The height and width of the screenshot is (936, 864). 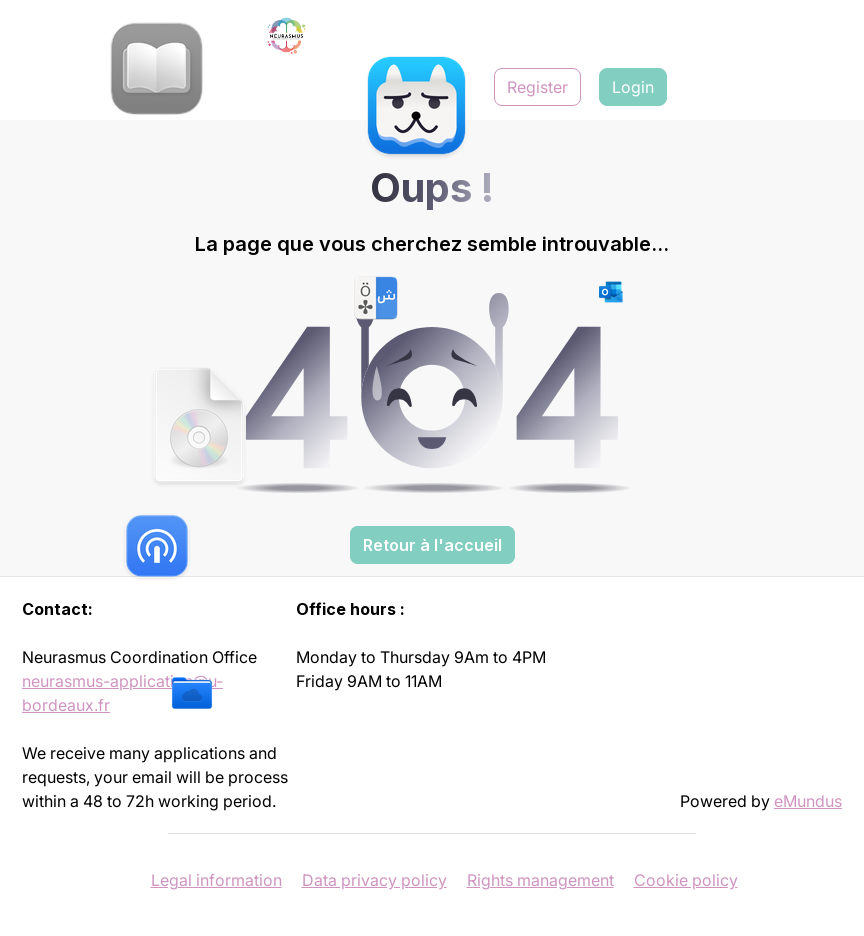 I want to click on open Microsoft Outlook email app, so click(x=611, y=292).